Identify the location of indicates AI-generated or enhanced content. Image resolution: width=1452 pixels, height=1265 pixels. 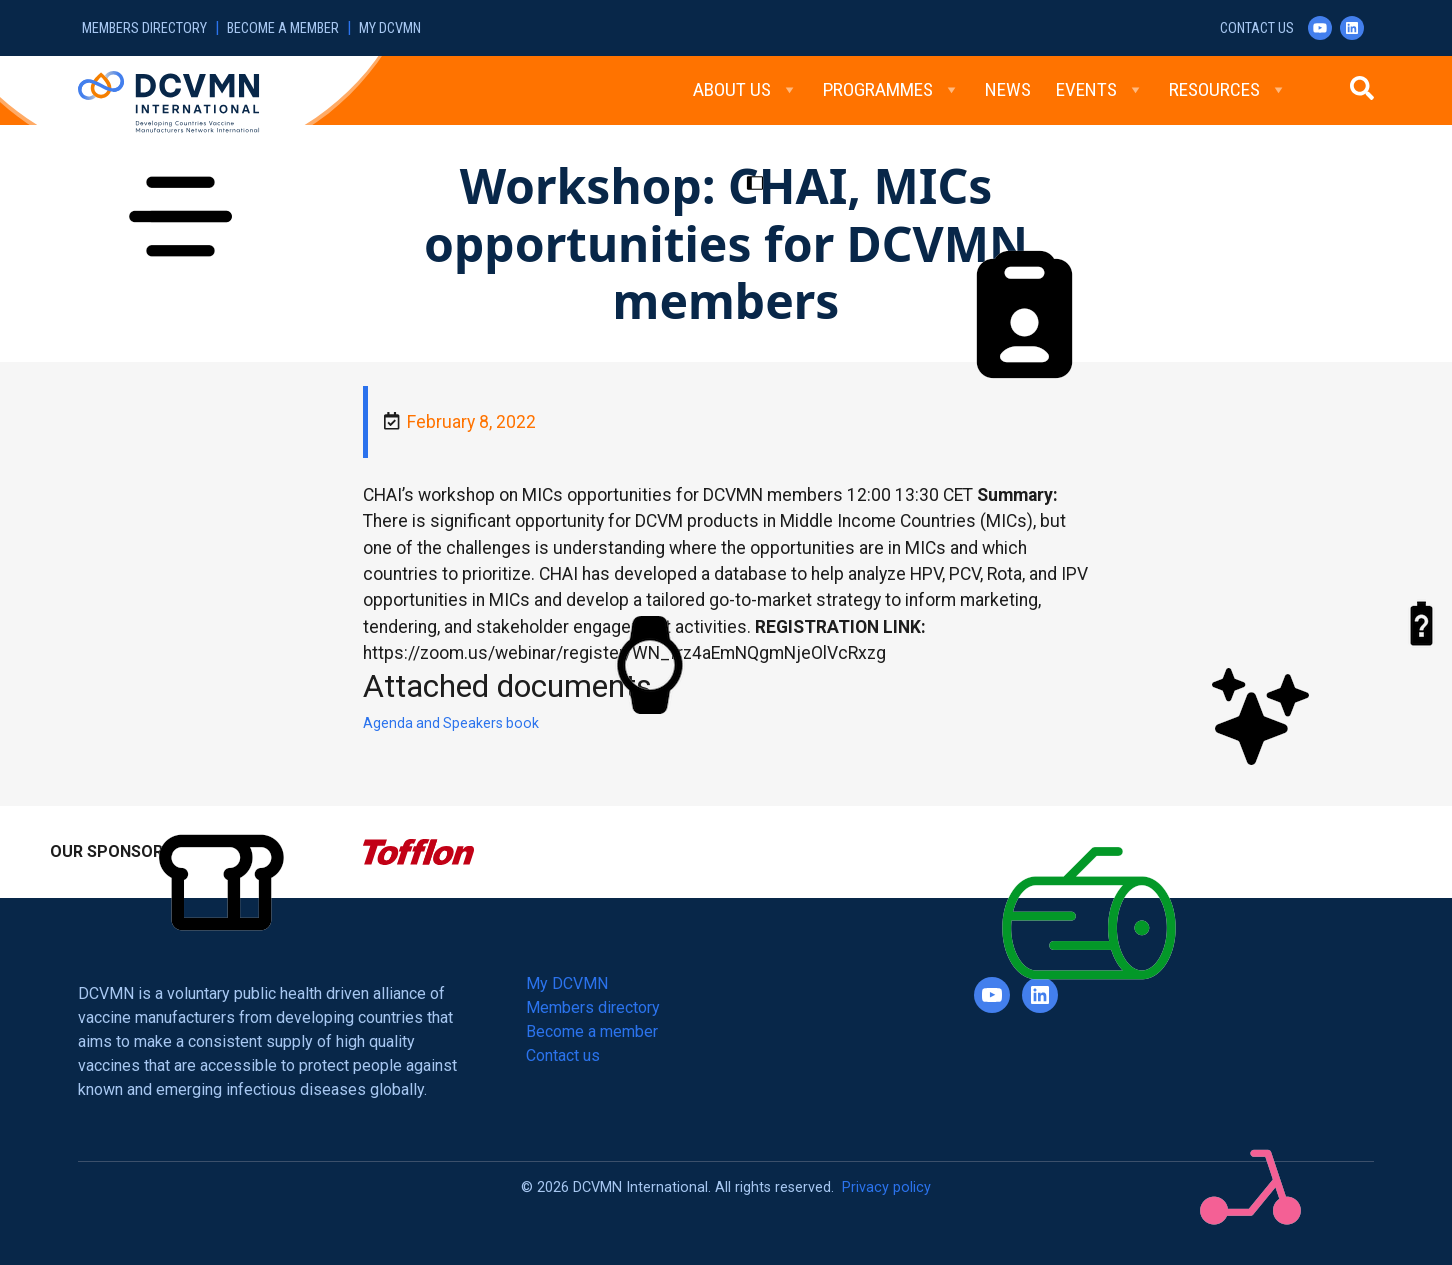
(1260, 716).